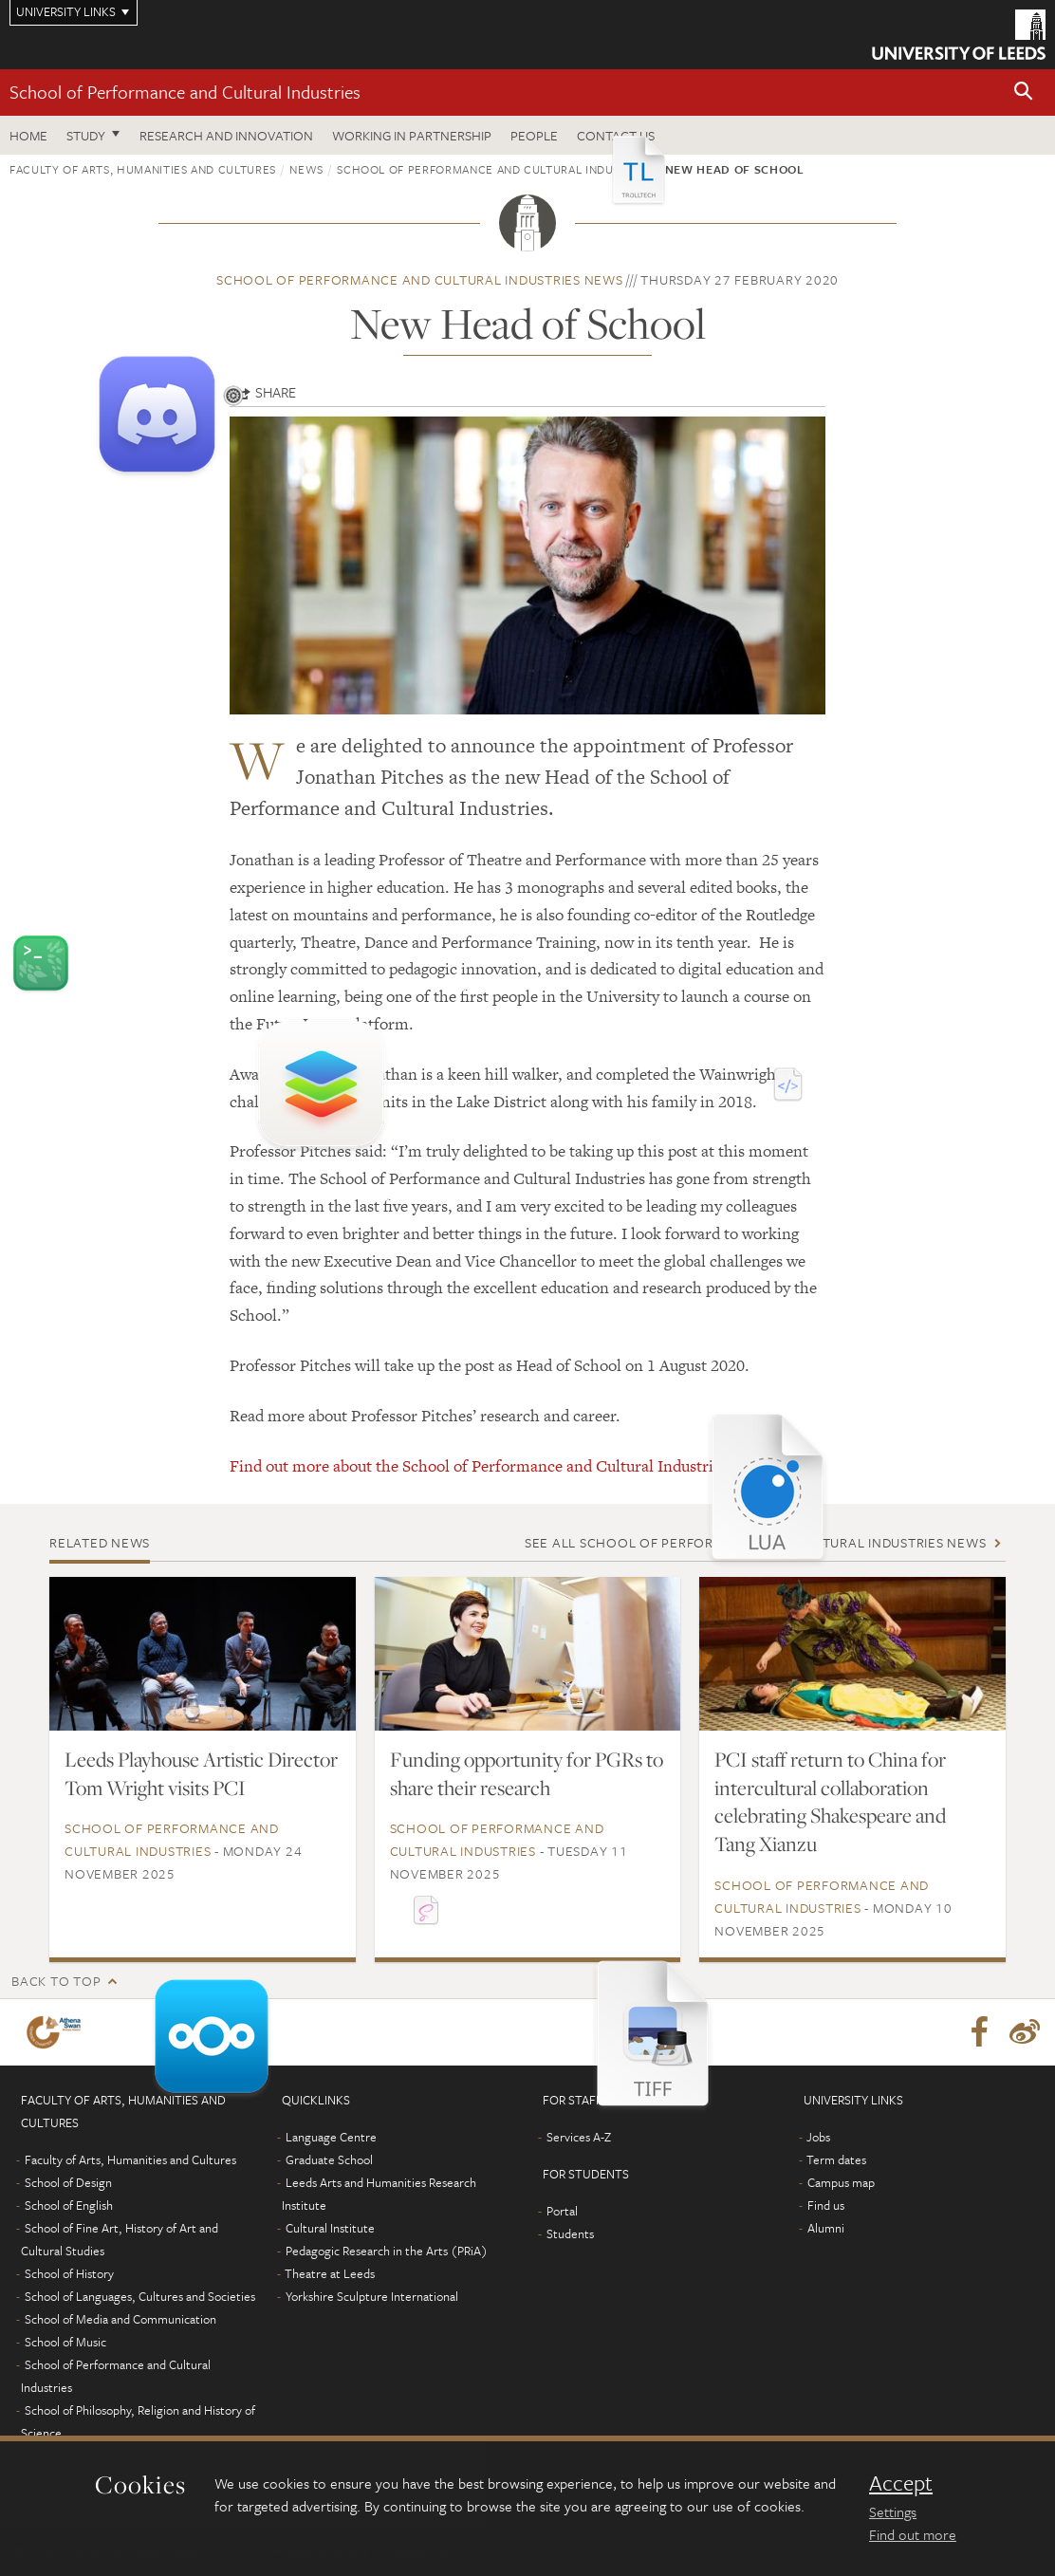 The image size is (1055, 2576). I want to click on open ptyxis terminal emulator, so click(41, 963).